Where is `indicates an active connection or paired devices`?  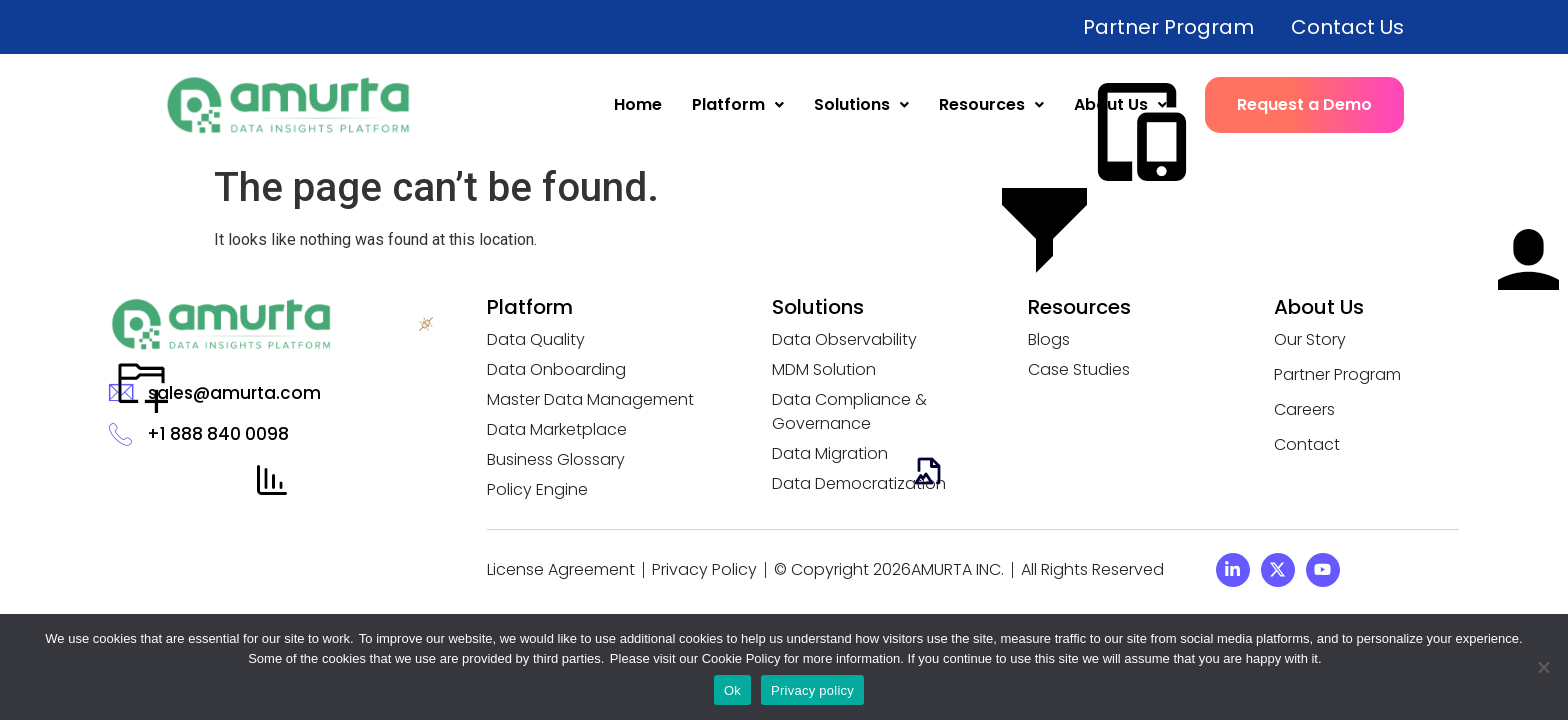
indicates an active connection or paired devices is located at coordinates (426, 324).